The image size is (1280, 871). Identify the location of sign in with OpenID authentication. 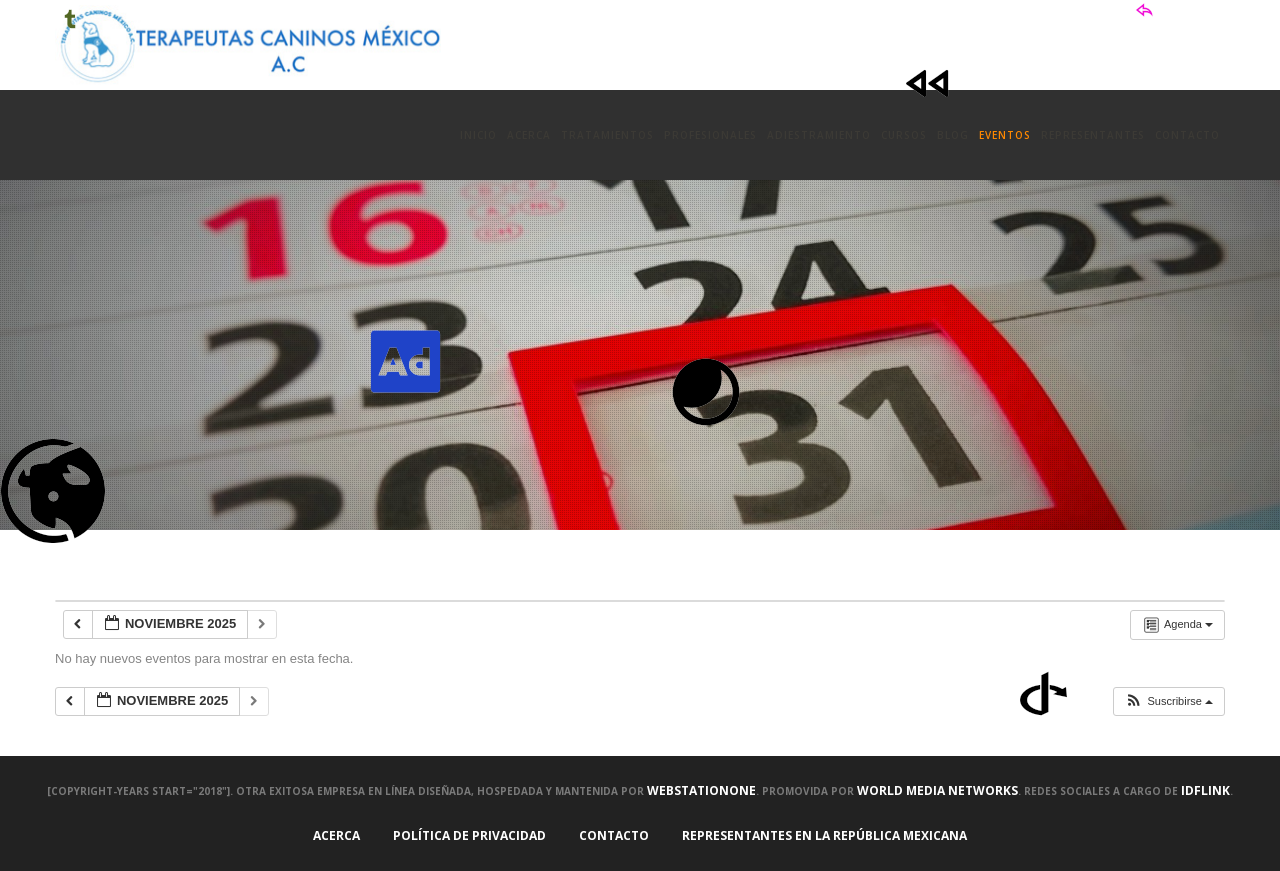
(1043, 693).